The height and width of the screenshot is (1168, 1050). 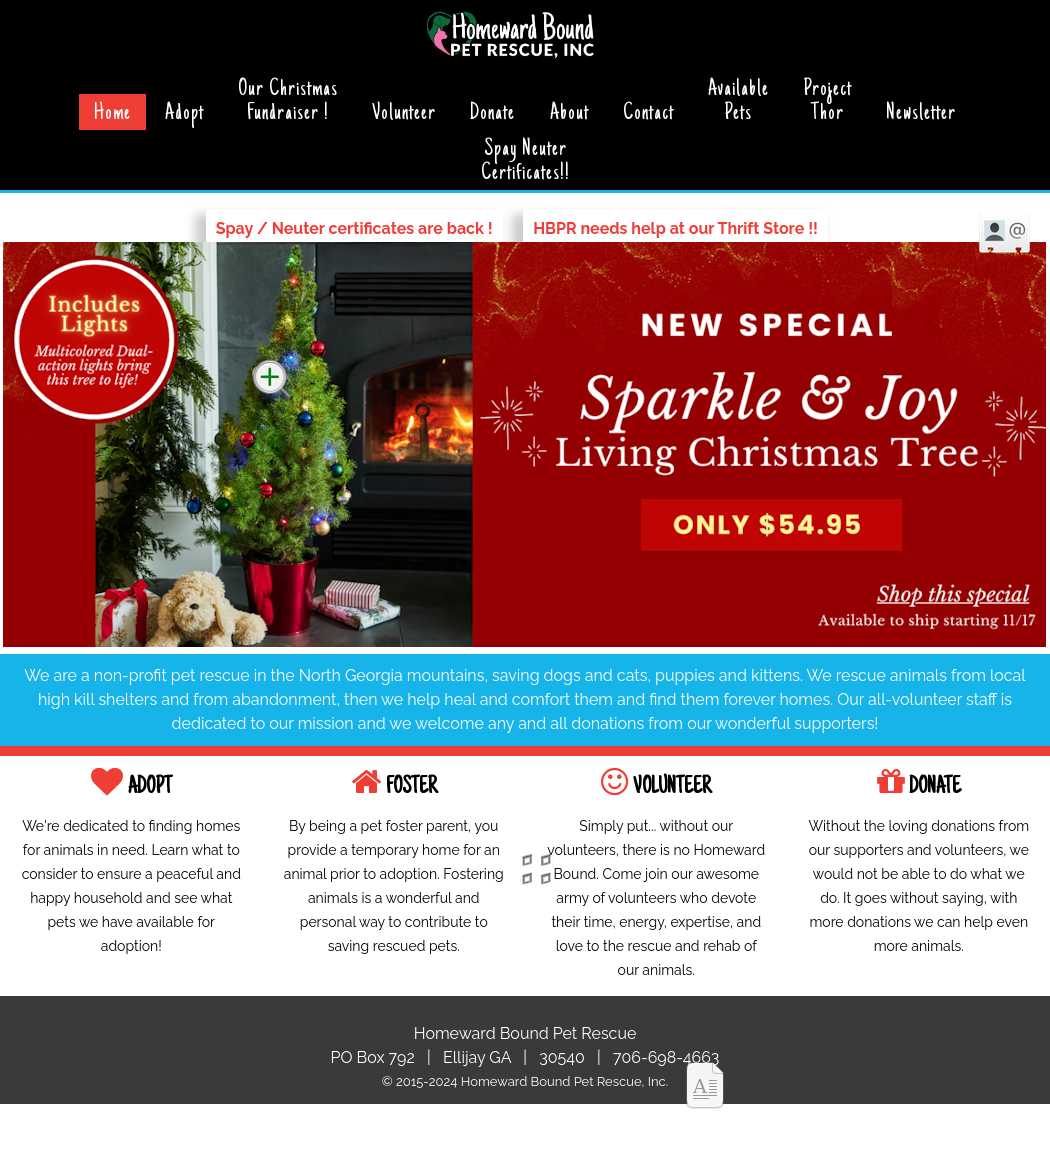 I want to click on open a rich text document, so click(x=705, y=1085).